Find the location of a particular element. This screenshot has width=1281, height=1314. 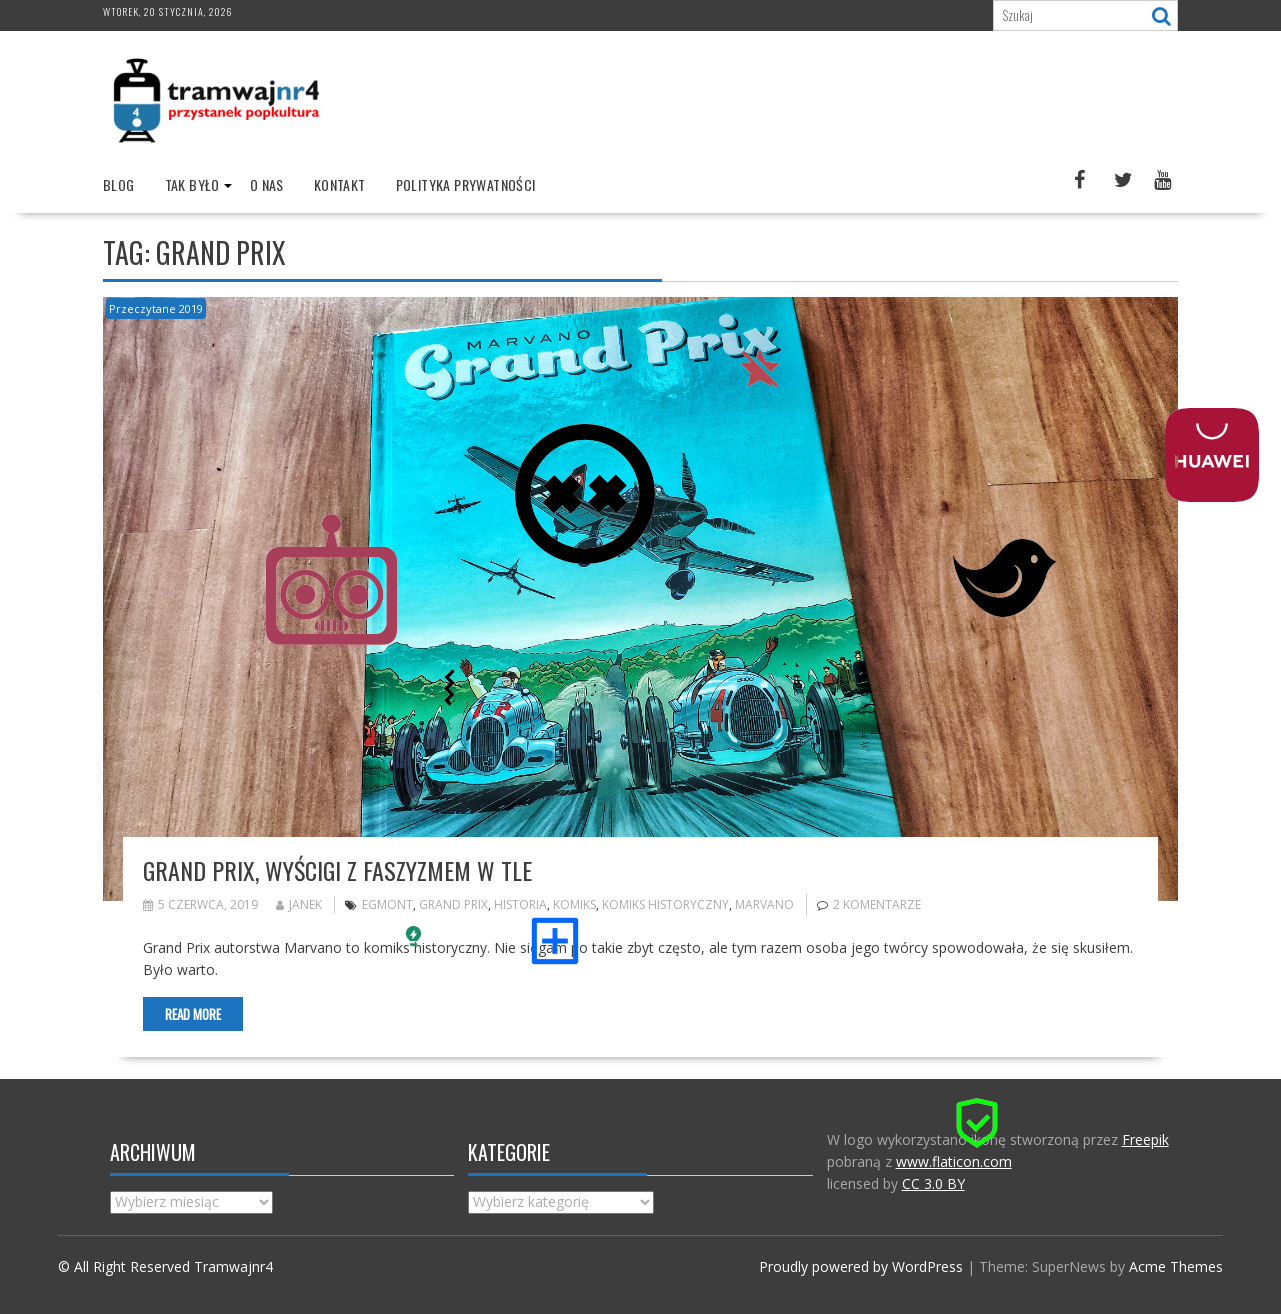

common workflow language logo is located at coordinates (449, 687).